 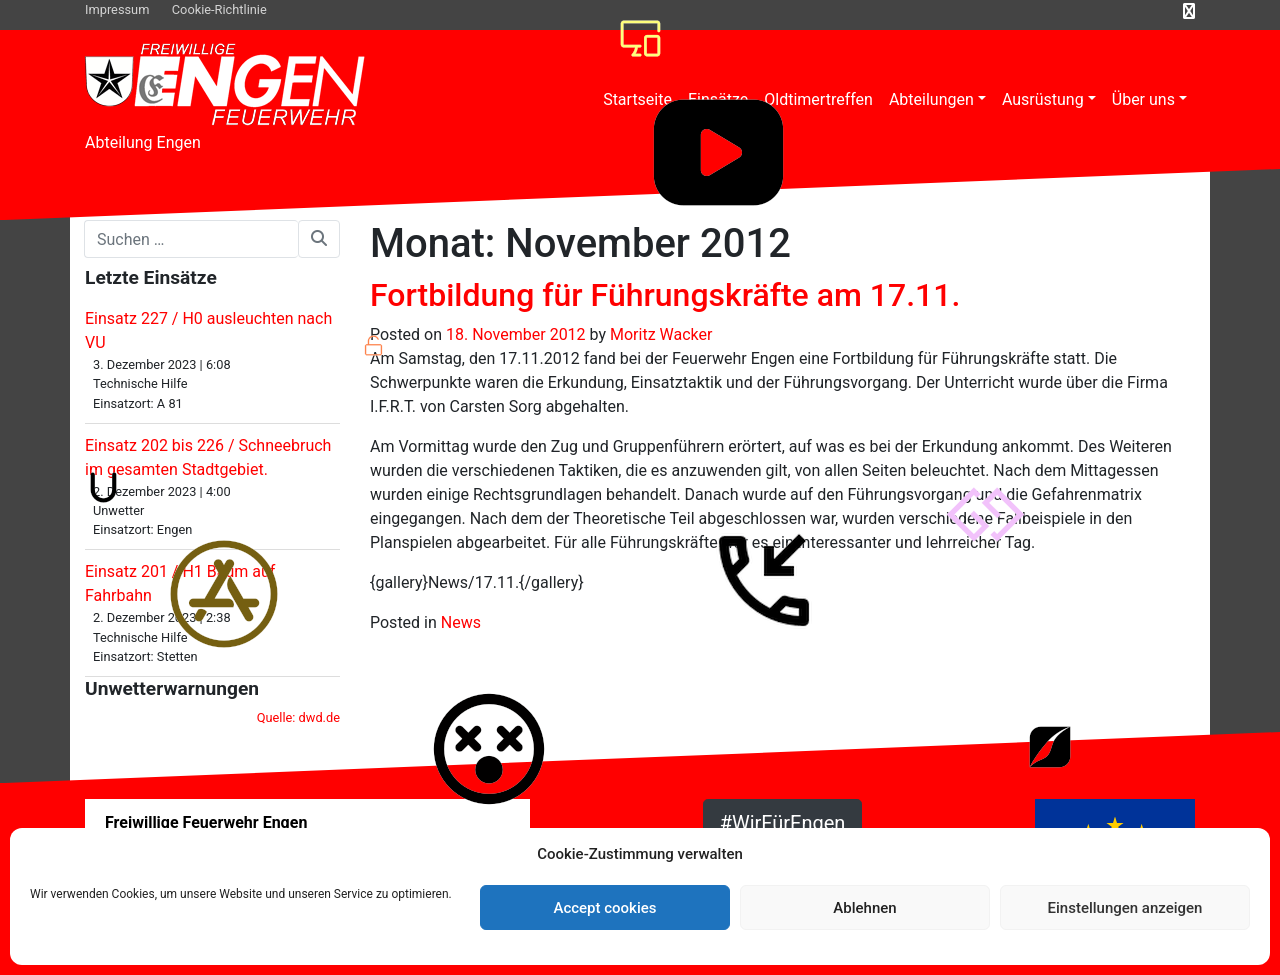 What do you see at coordinates (985, 514) in the screenshot?
I see `gg gaming platform logo` at bounding box center [985, 514].